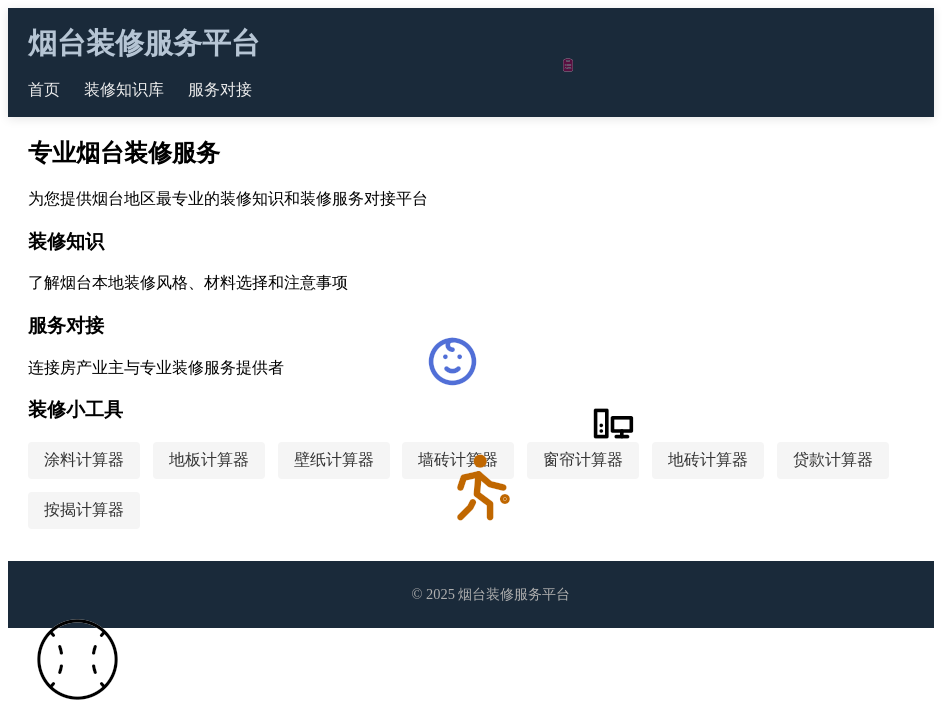  Describe the element at coordinates (452, 361) in the screenshot. I see `indicates child-friendly or kids mode` at that location.